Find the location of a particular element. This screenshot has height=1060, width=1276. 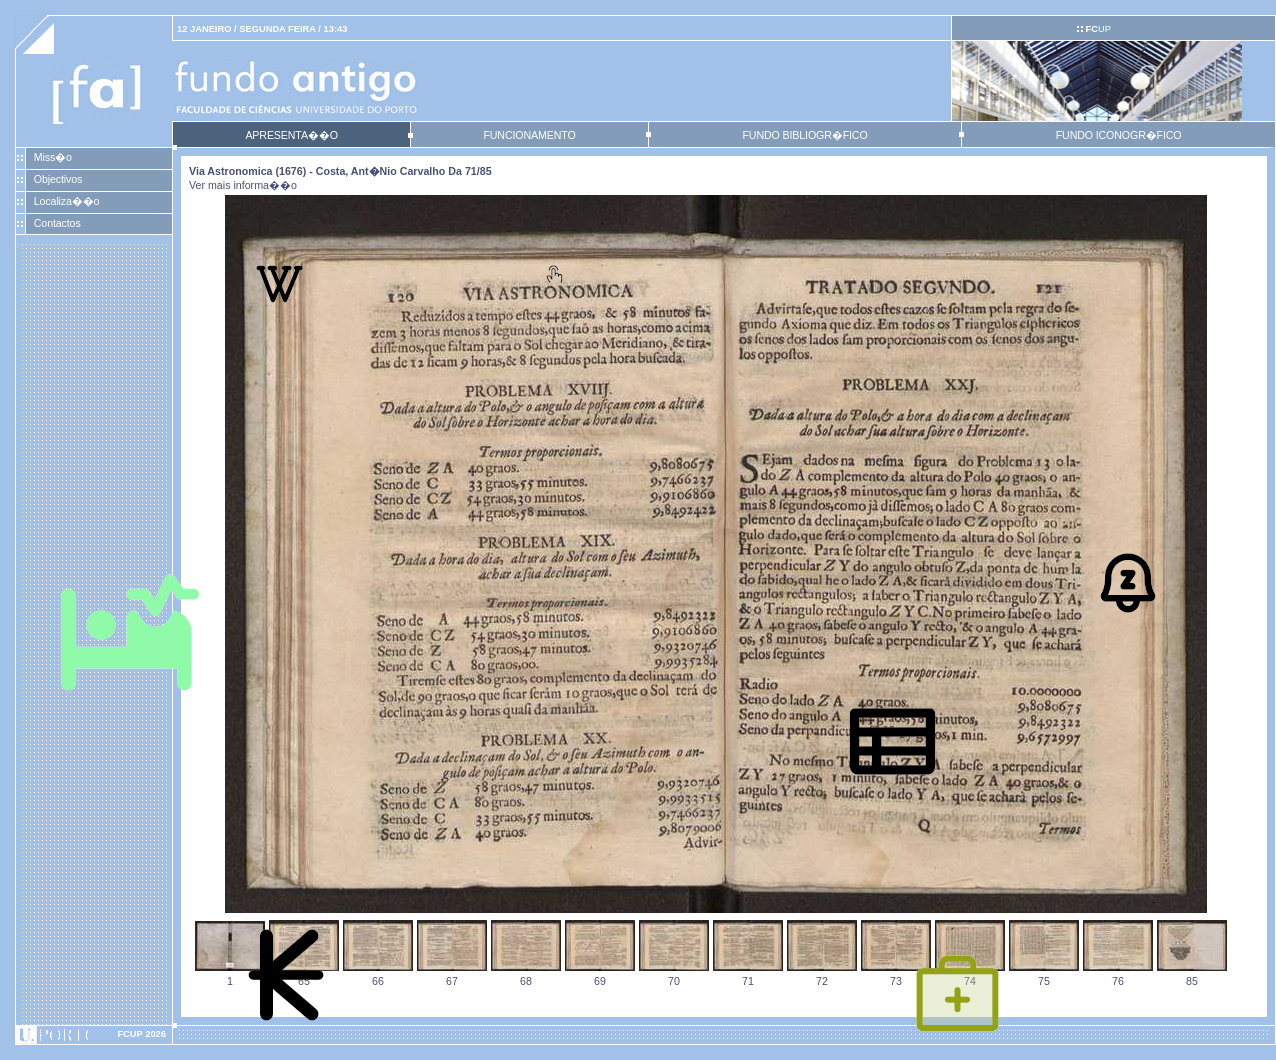

view data in table format is located at coordinates (892, 741).